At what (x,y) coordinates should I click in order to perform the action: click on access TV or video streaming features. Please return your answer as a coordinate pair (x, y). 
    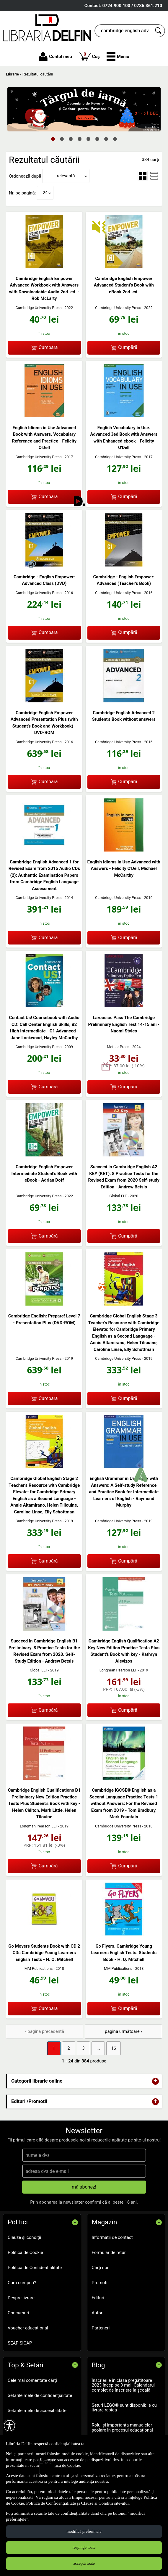
    Looking at the image, I should click on (106, 1067).